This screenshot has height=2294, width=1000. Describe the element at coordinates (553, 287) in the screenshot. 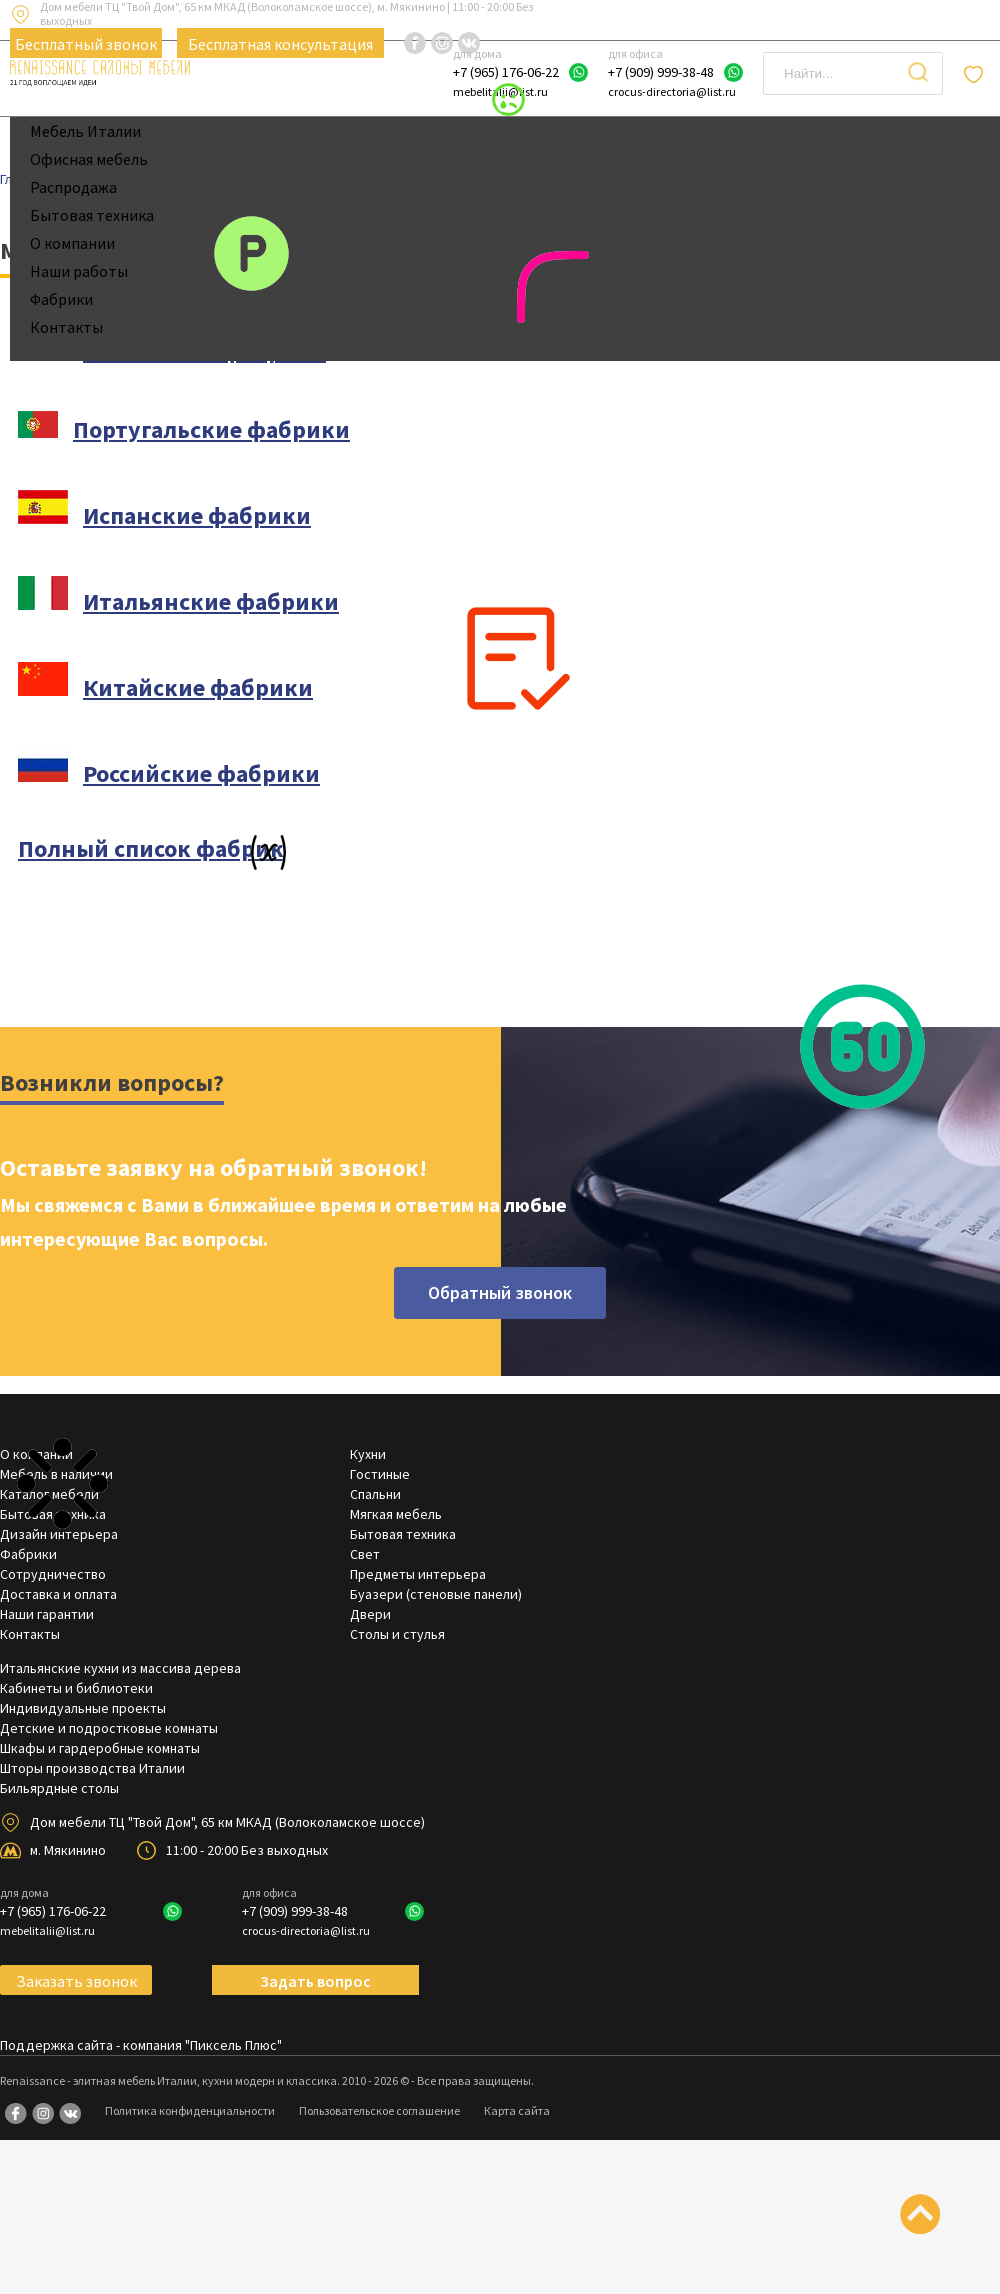

I see `apply iOS-style rounded corner to element` at that location.